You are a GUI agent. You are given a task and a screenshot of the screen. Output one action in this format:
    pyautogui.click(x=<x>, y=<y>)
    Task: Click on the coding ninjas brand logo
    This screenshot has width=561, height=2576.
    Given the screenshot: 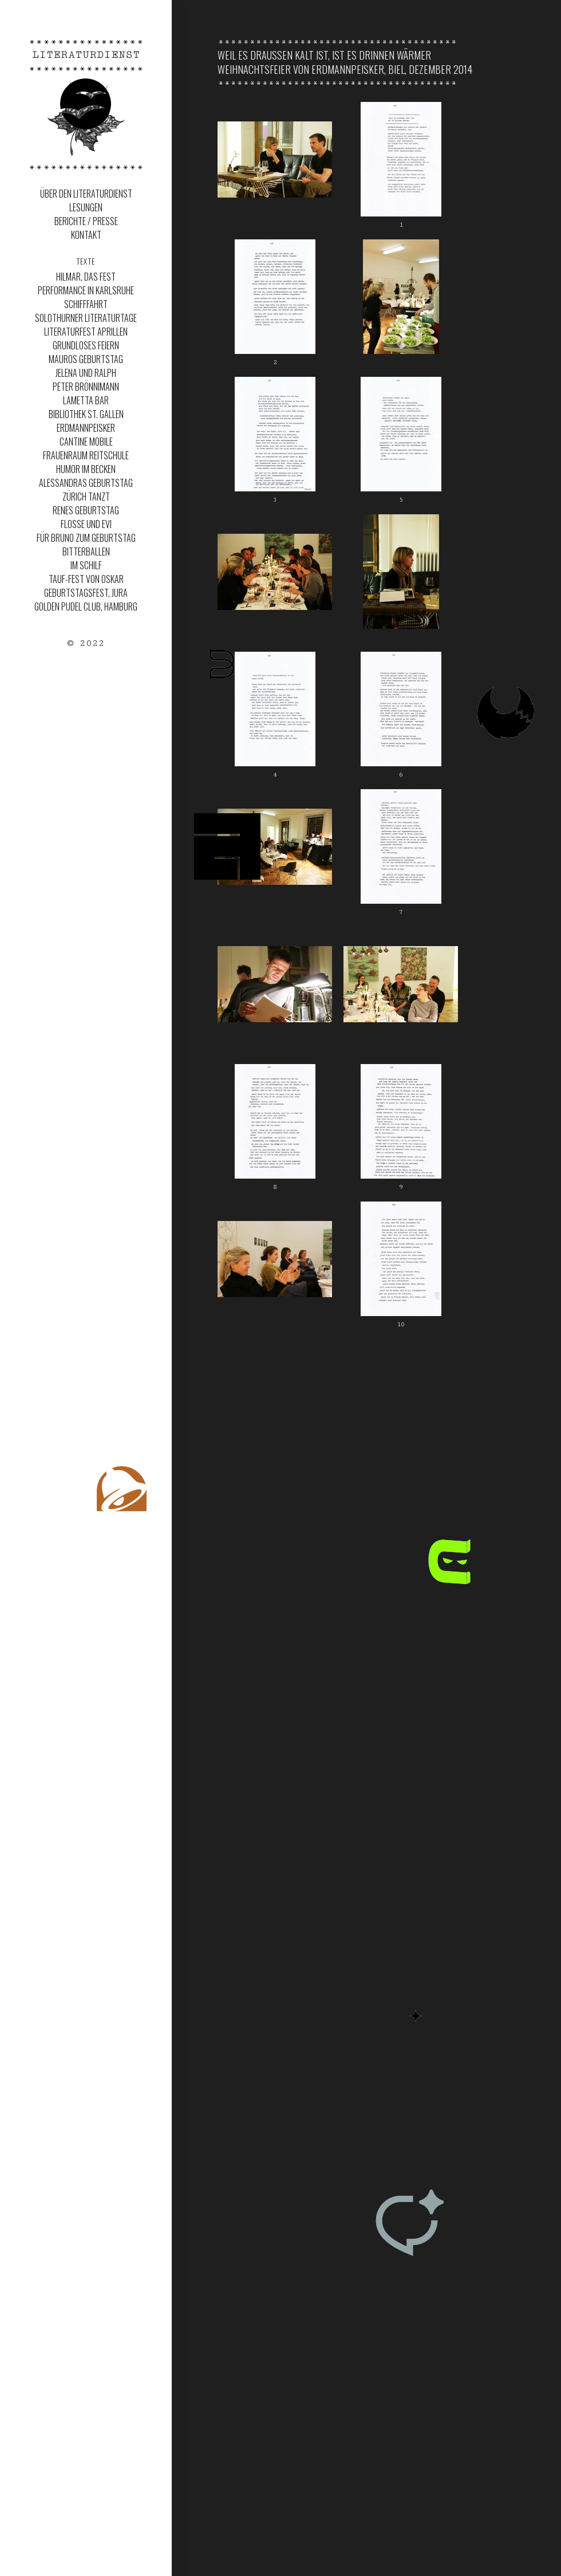 What is the action you would take?
    pyautogui.click(x=449, y=1562)
    